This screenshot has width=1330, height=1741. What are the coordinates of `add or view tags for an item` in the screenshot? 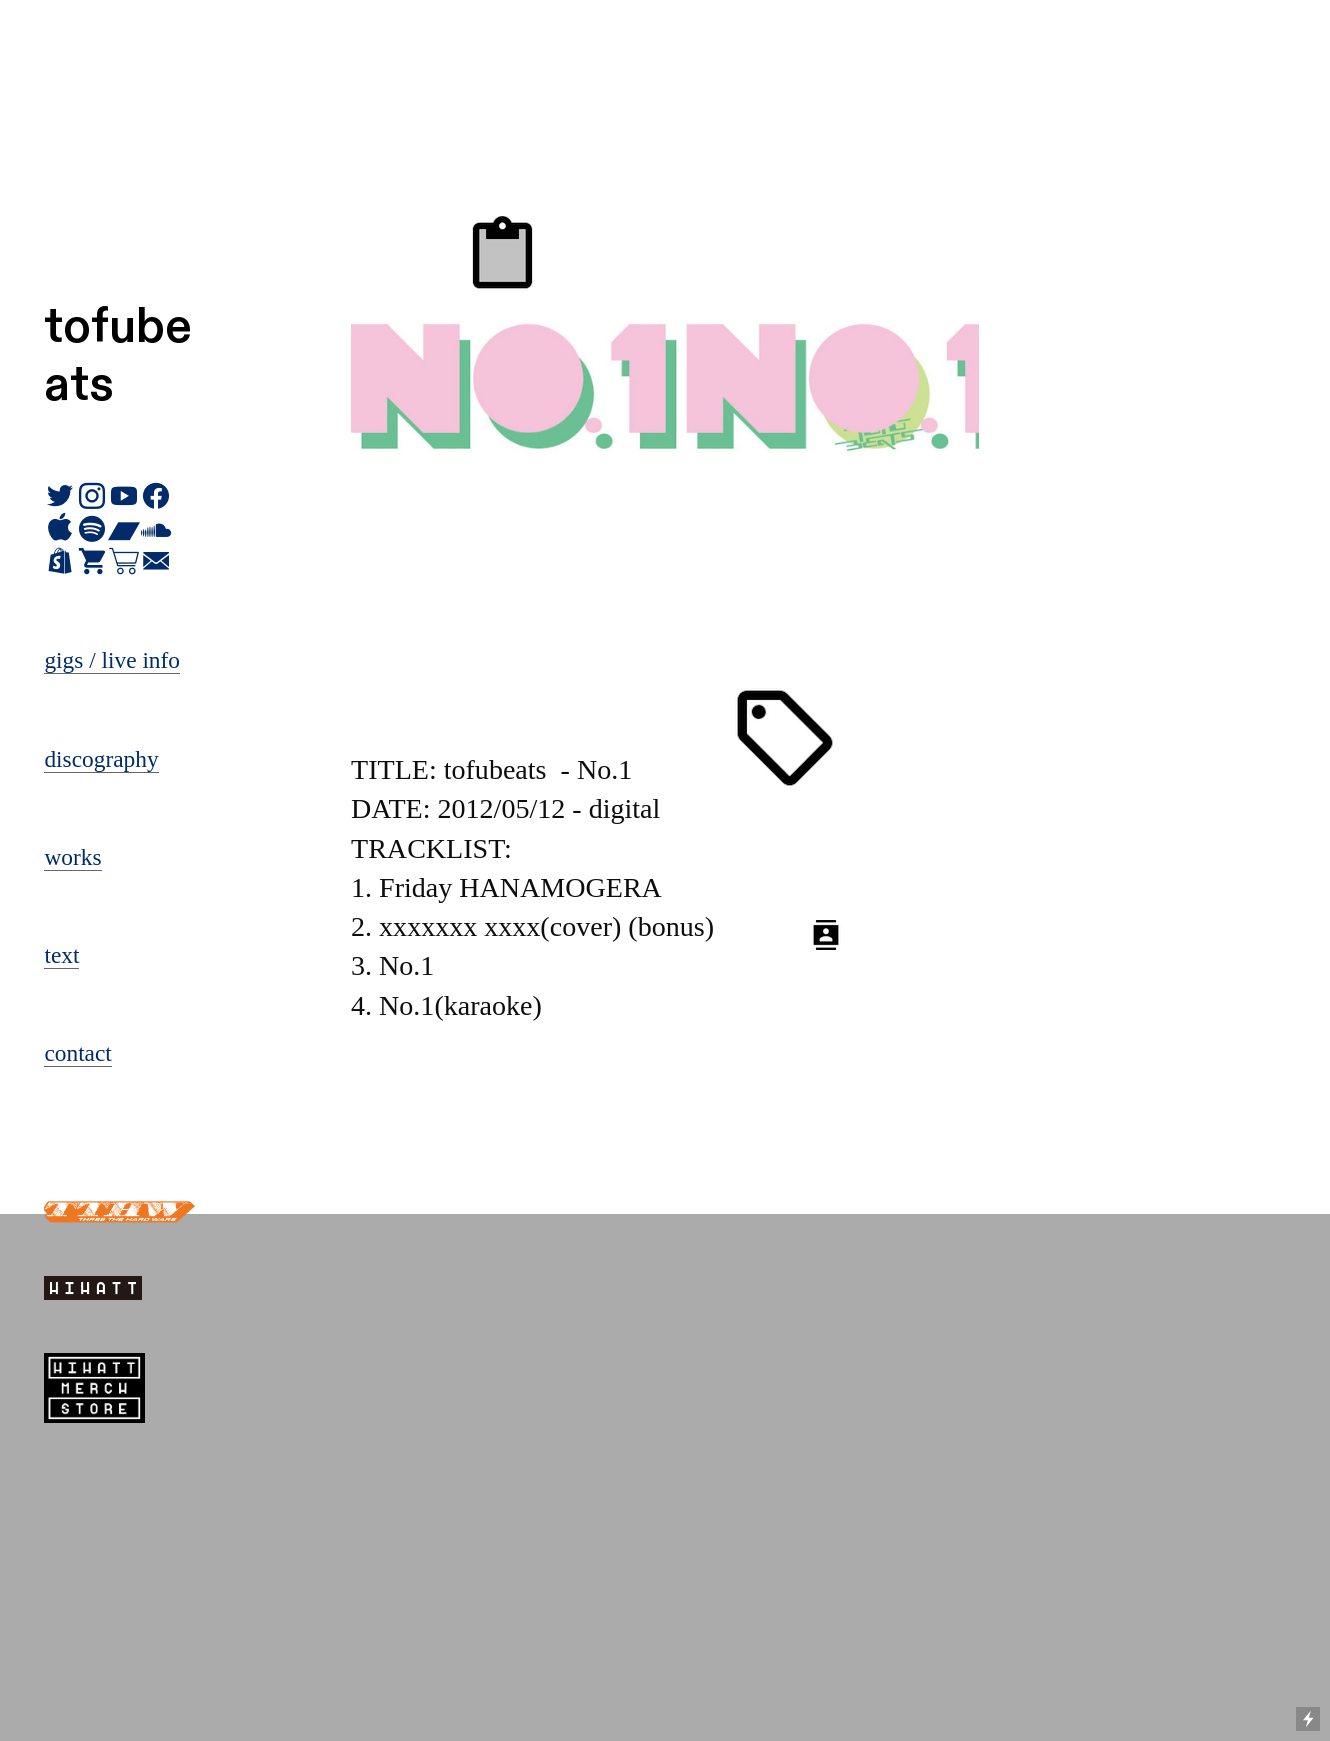 It's located at (785, 738).